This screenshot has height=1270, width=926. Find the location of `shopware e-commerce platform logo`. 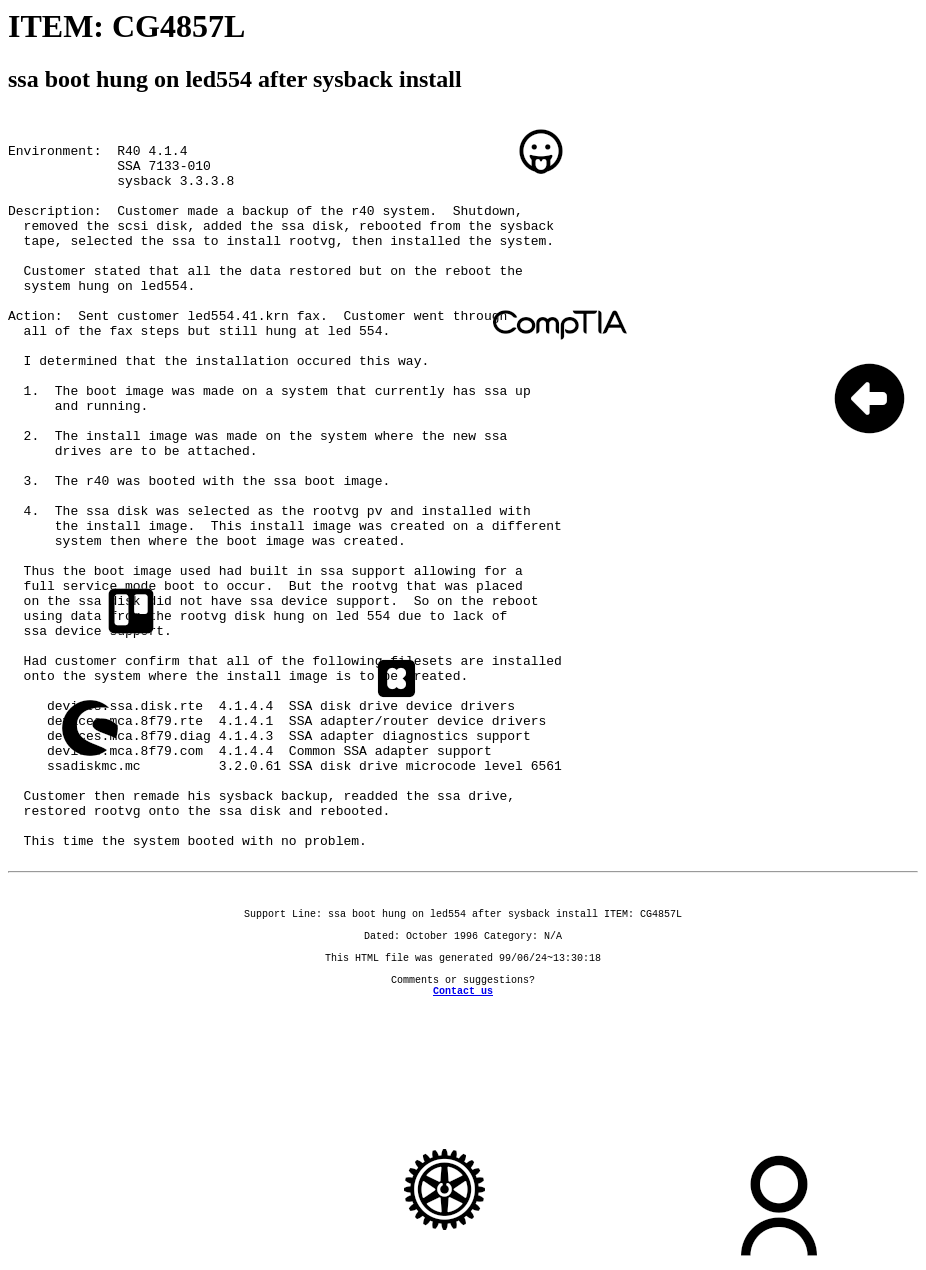

shopware e-commerce platform logo is located at coordinates (90, 728).